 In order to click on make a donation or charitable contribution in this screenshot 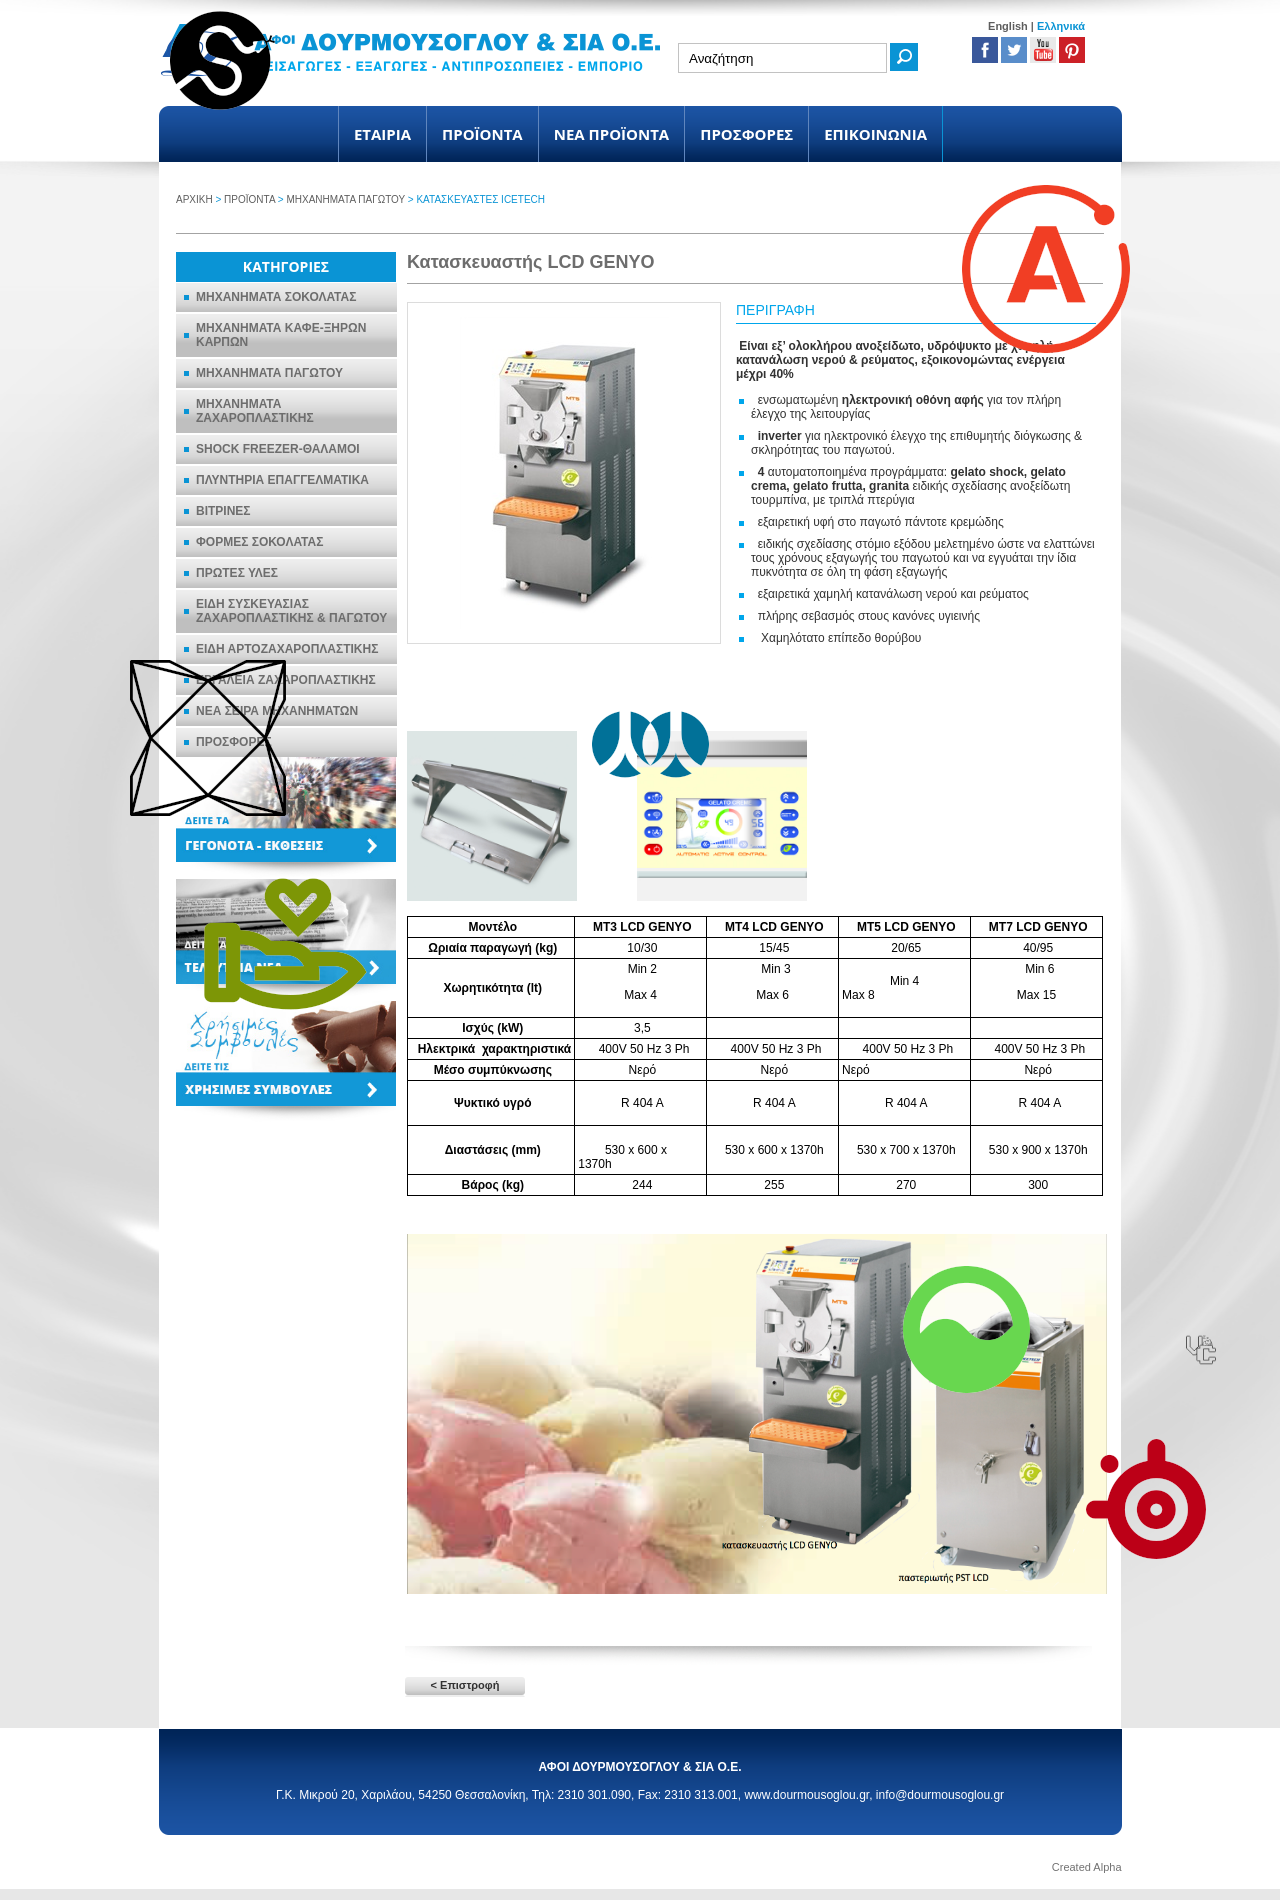, I will do `click(283, 944)`.